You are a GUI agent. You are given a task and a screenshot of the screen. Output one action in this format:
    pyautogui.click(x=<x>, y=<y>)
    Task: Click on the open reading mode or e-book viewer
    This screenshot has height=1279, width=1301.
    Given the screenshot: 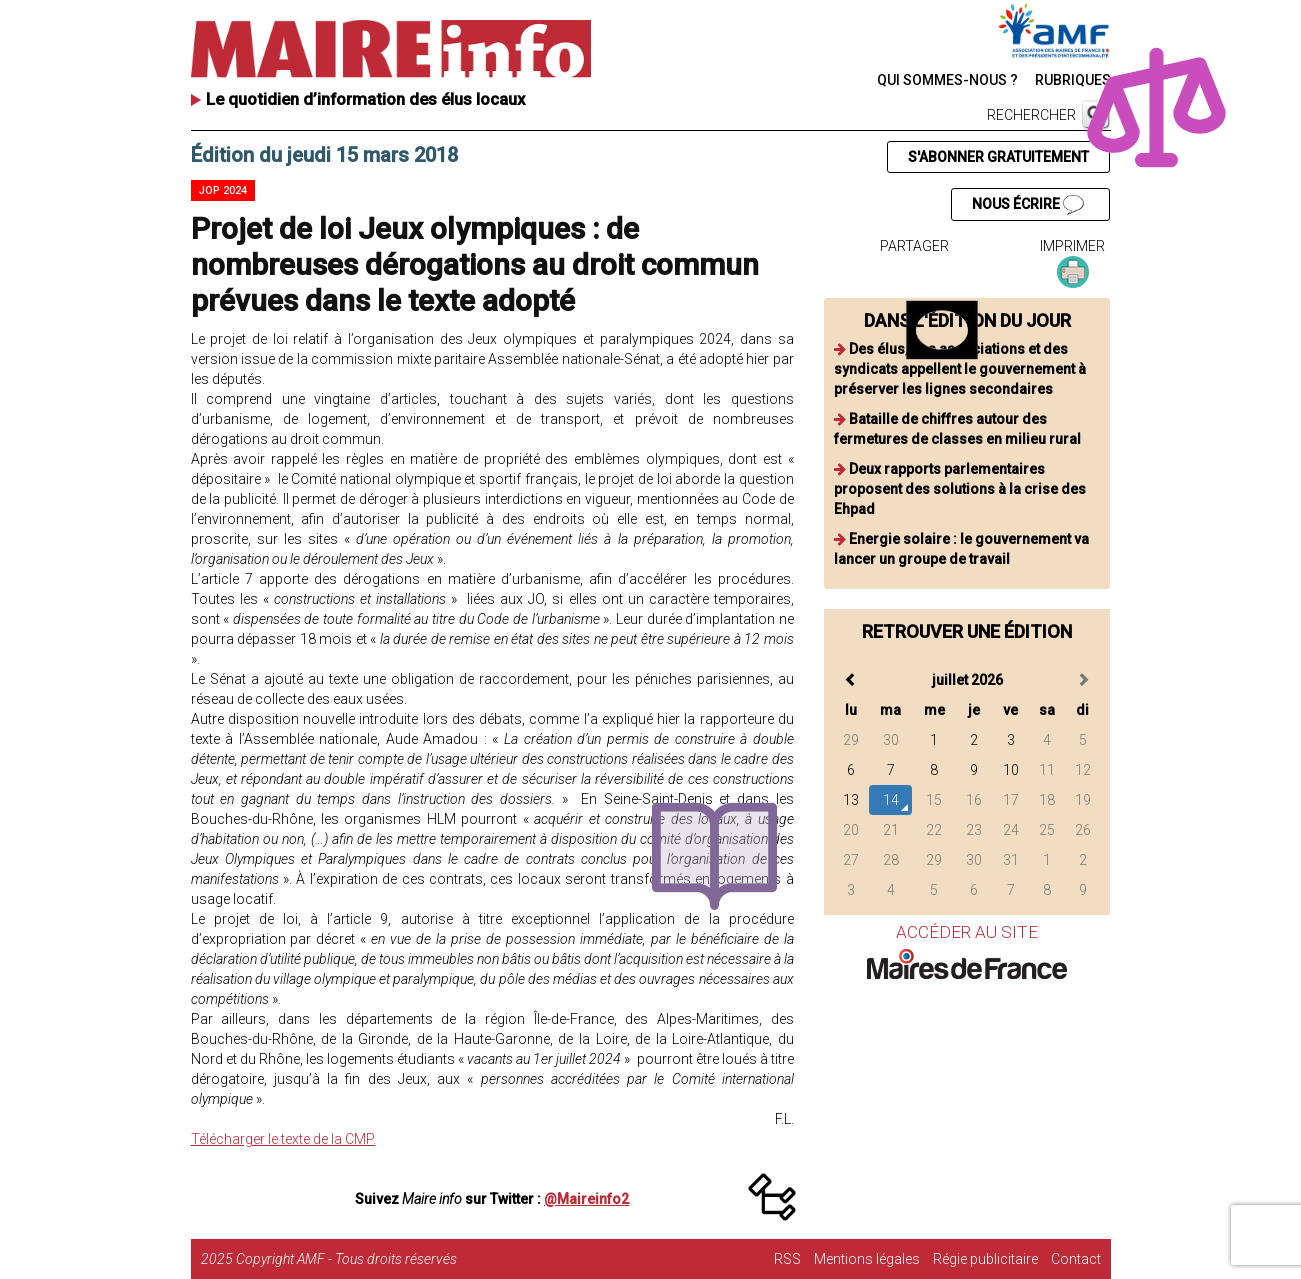 What is the action you would take?
    pyautogui.click(x=714, y=847)
    